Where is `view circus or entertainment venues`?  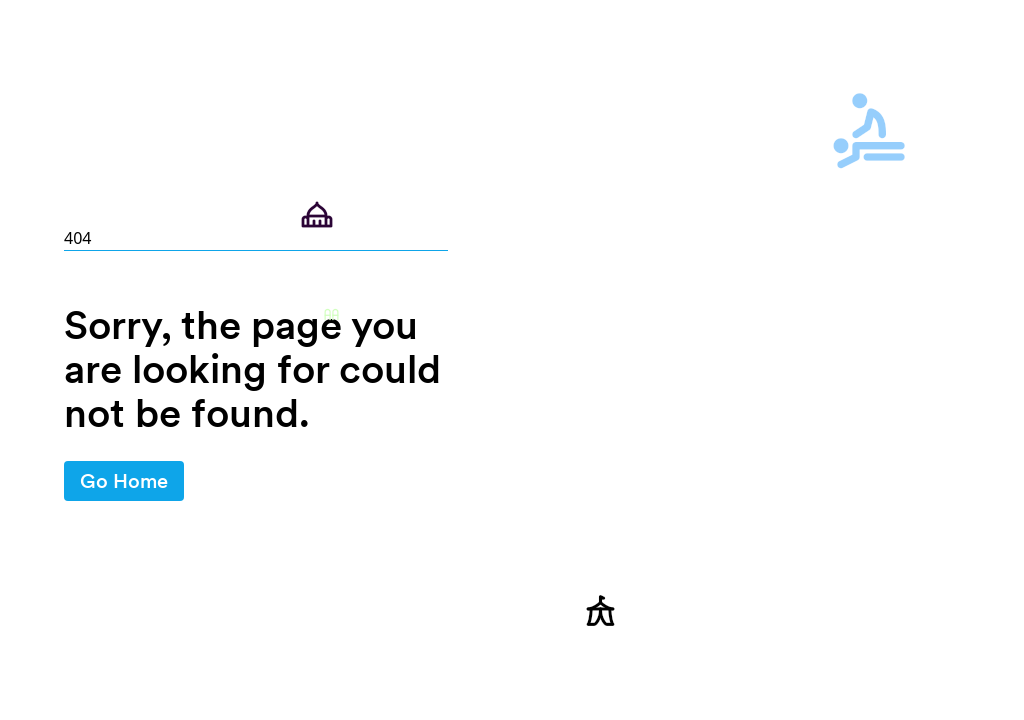
view circus or entertainment venues is located at coordinates (600, 610).